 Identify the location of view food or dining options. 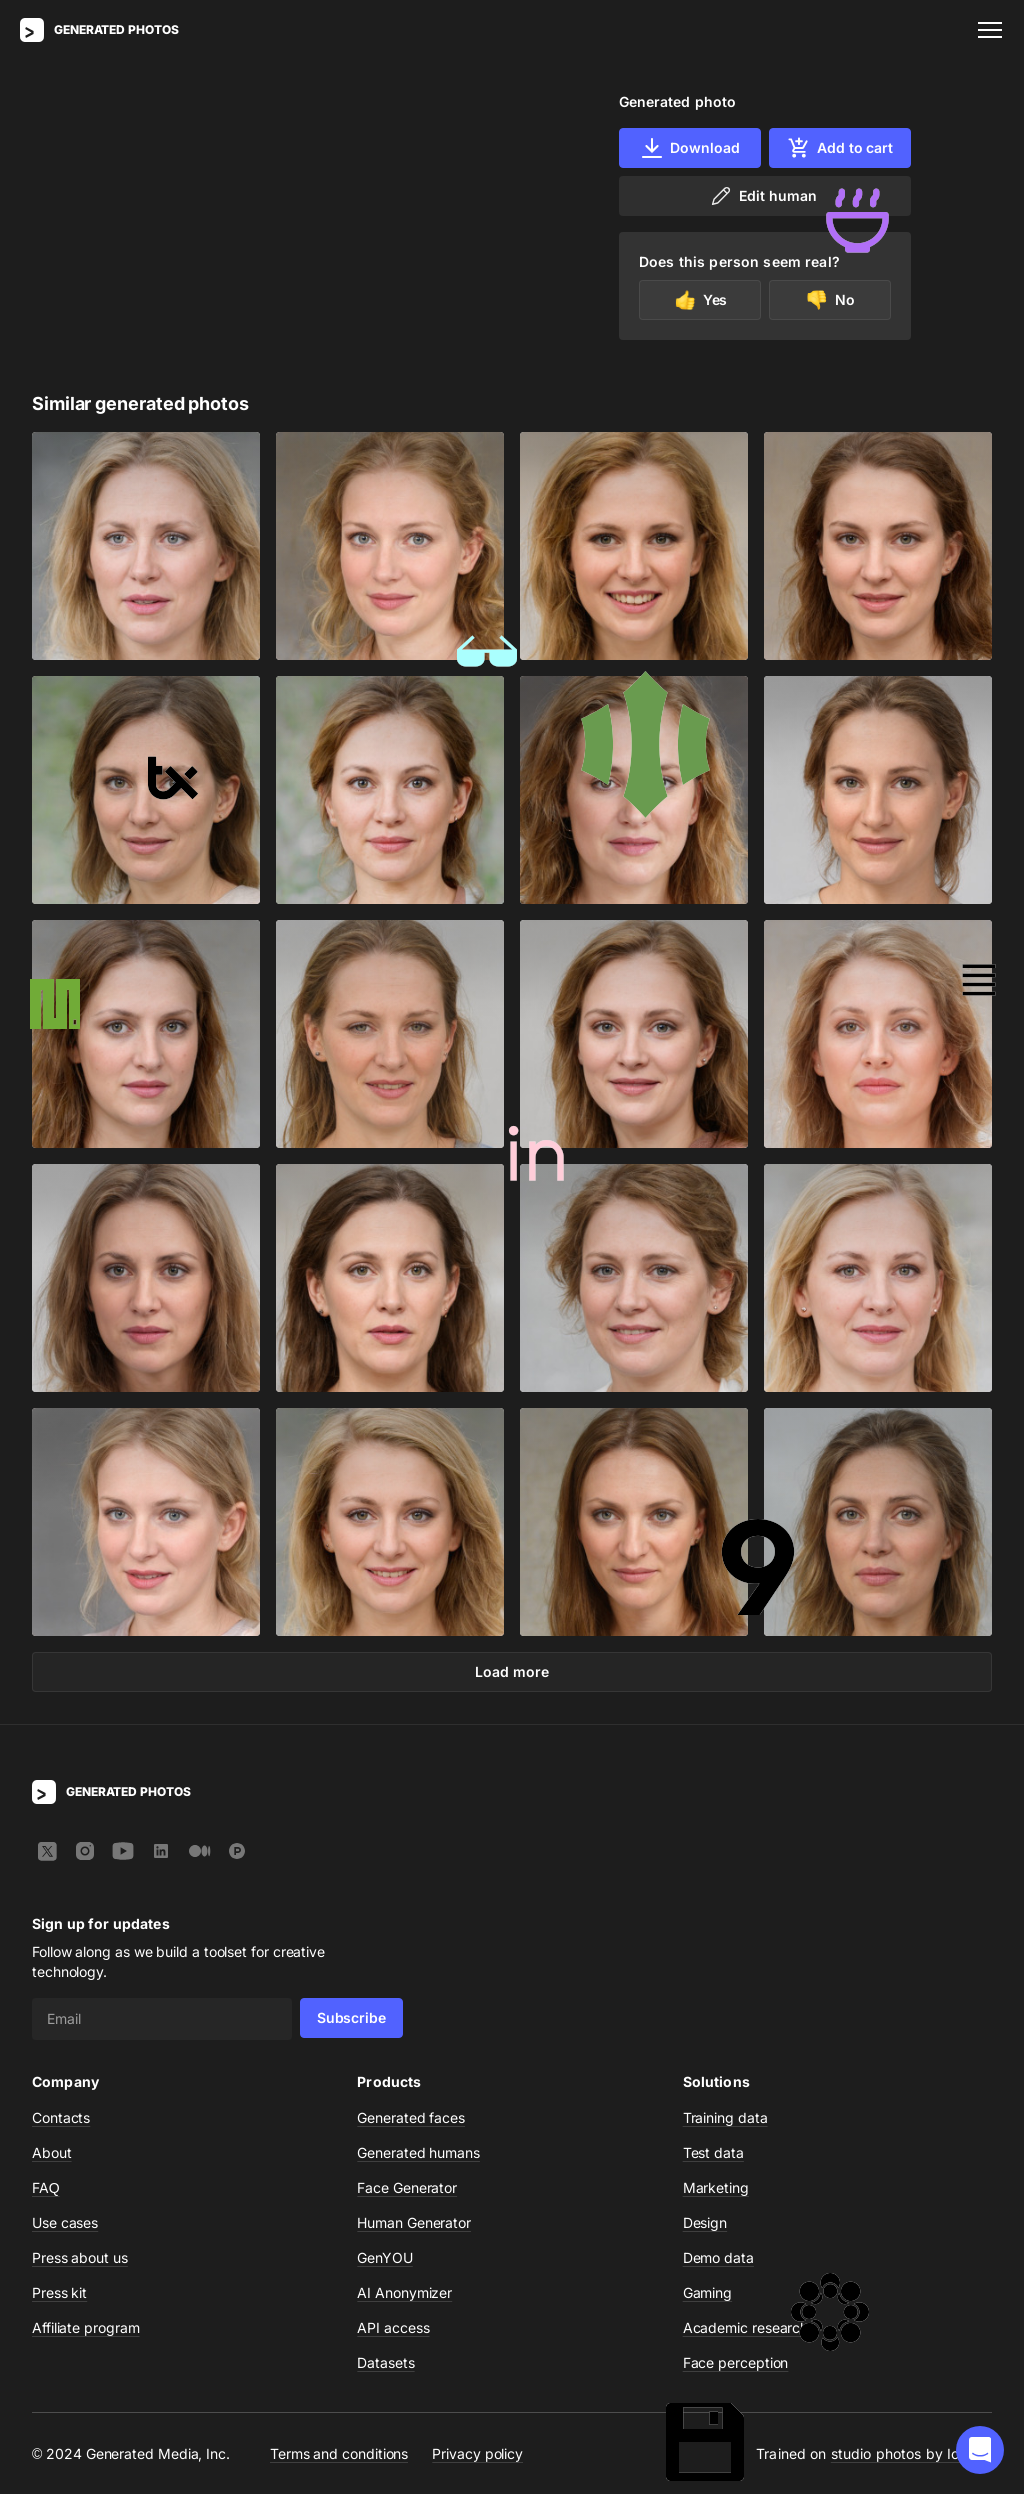
(857, 224).